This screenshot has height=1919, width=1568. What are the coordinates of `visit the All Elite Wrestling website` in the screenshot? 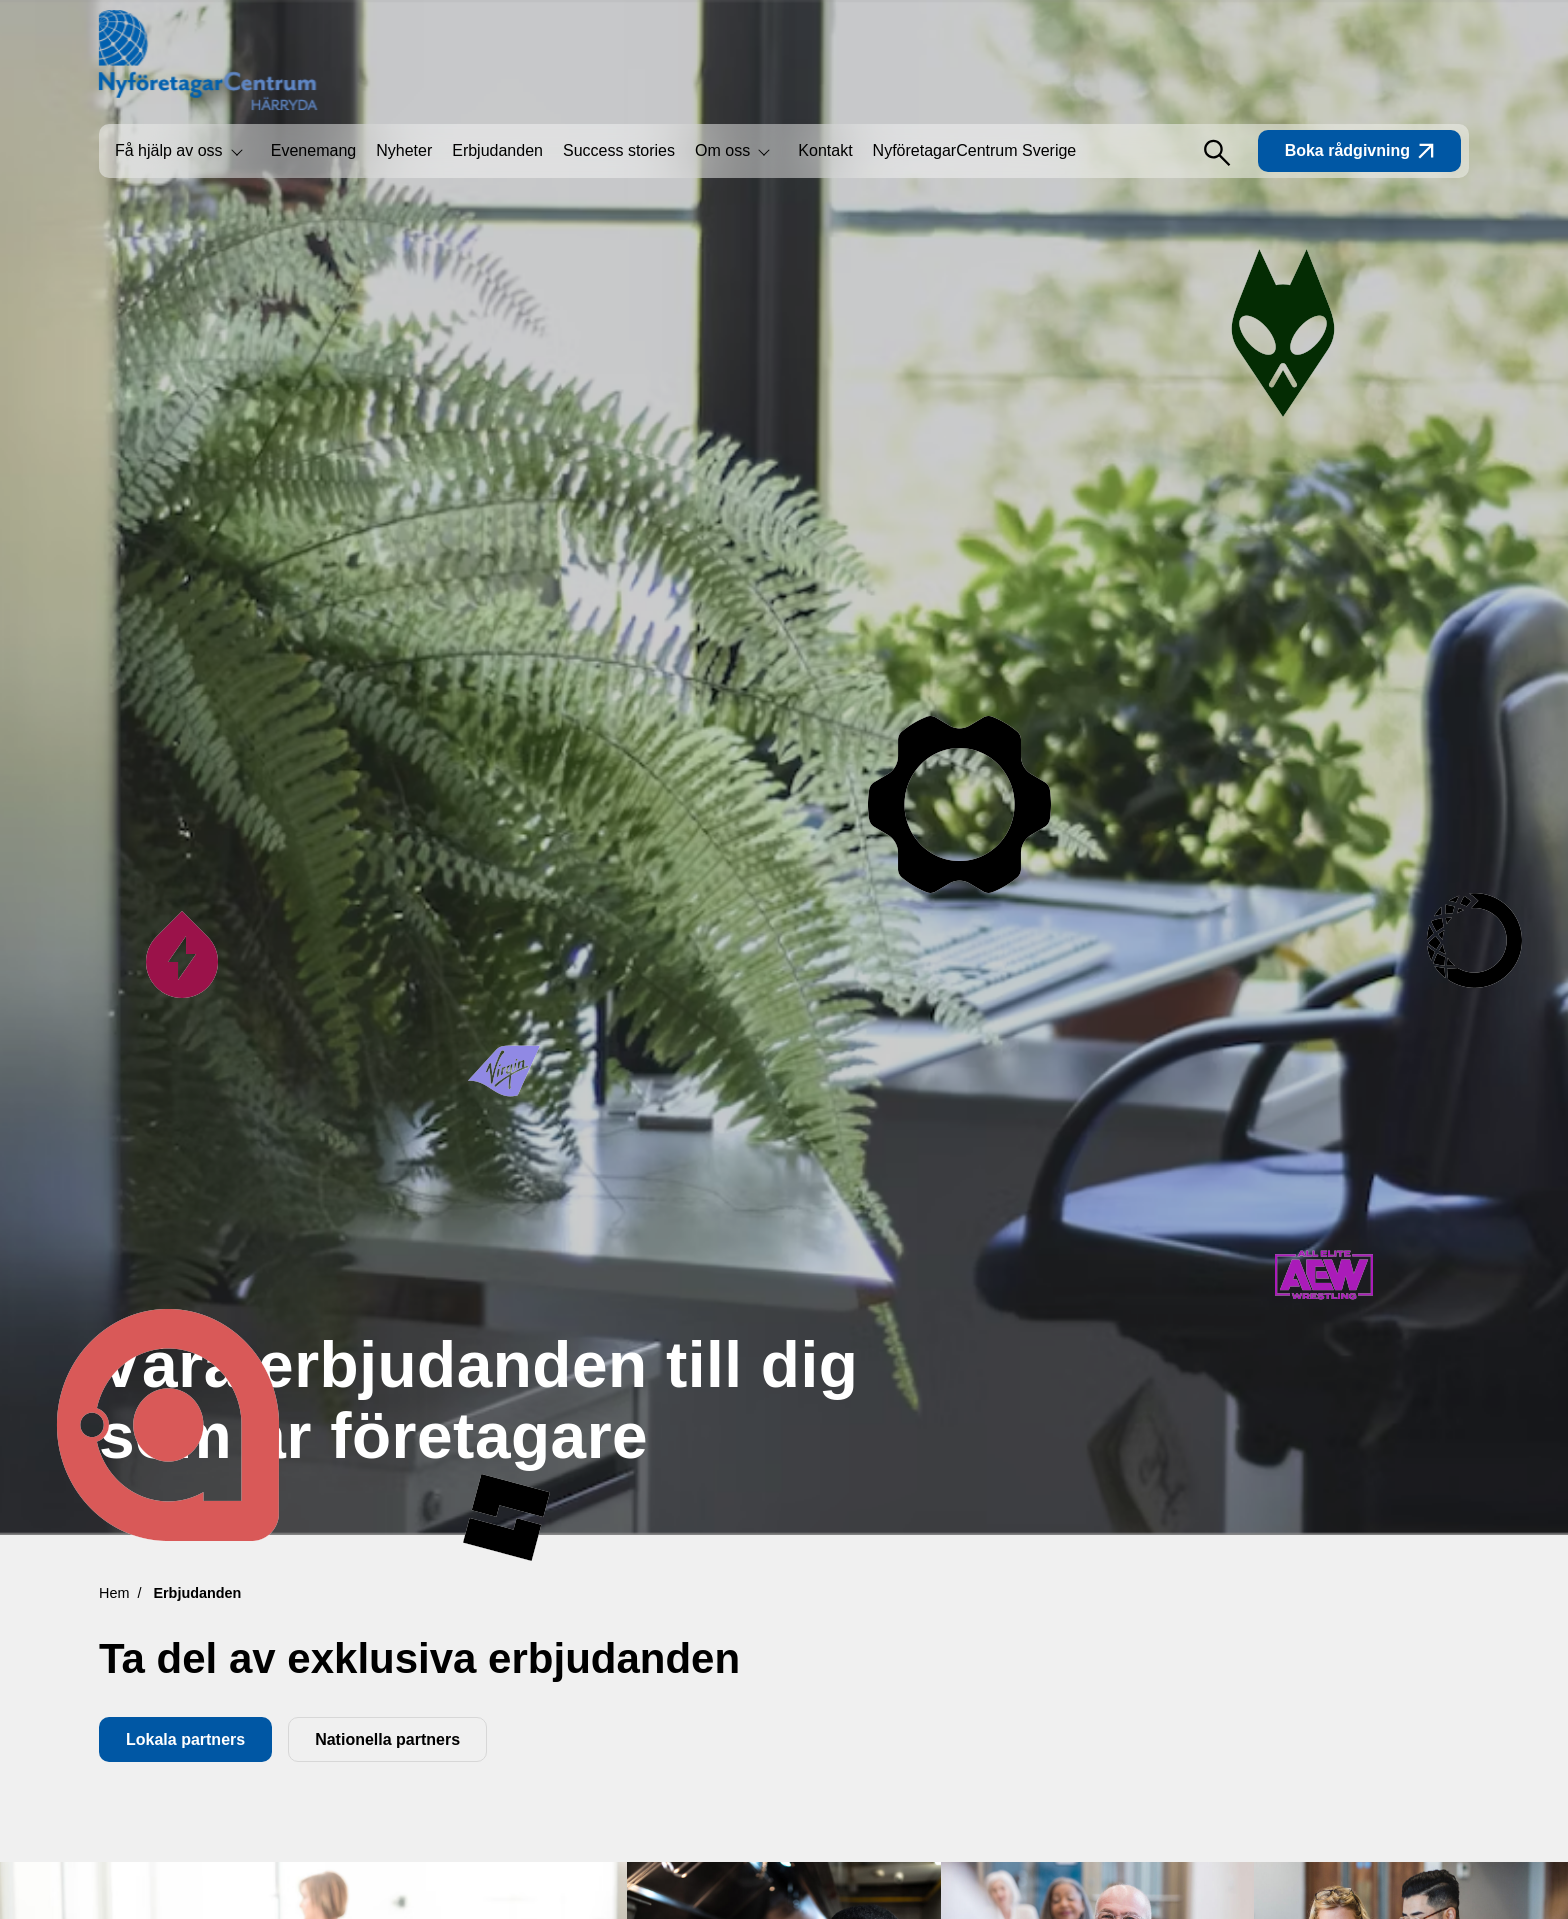 It's located at (1324, 1275).